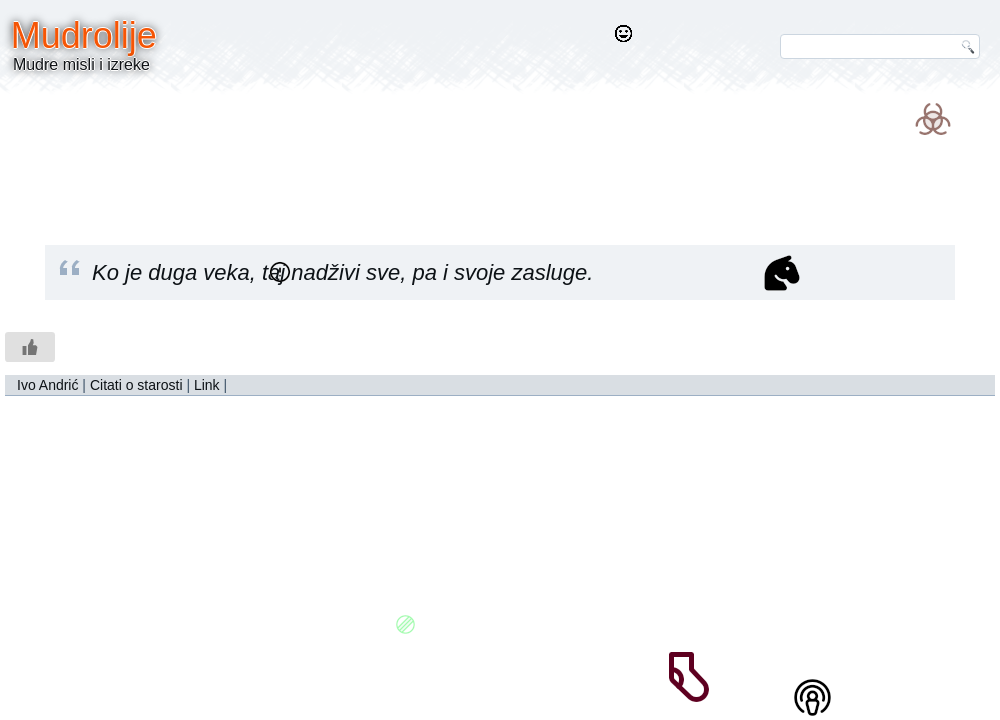  I want to click on indicates hazardous or dangerous content, so click(933, 120).